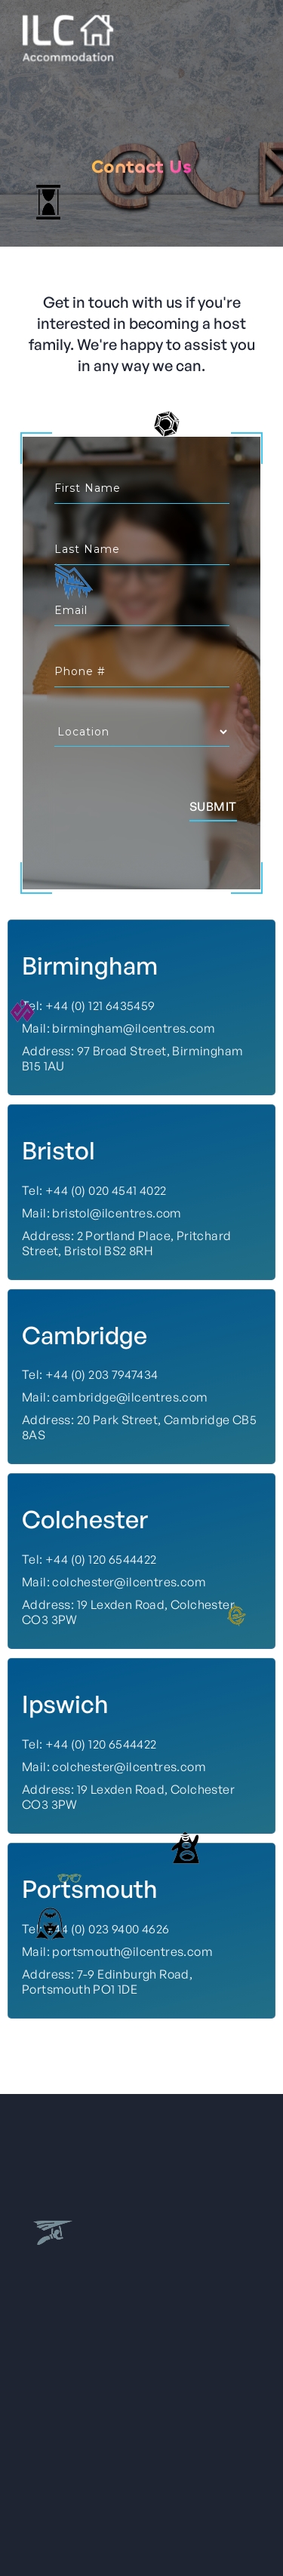 The width and height of the screenshot is (283, 2576). What do you see at coordinates (236, 1615) in the screenshot?
I see `access gyroscope or motion sensor settings` at bounding box center [236, 1615].